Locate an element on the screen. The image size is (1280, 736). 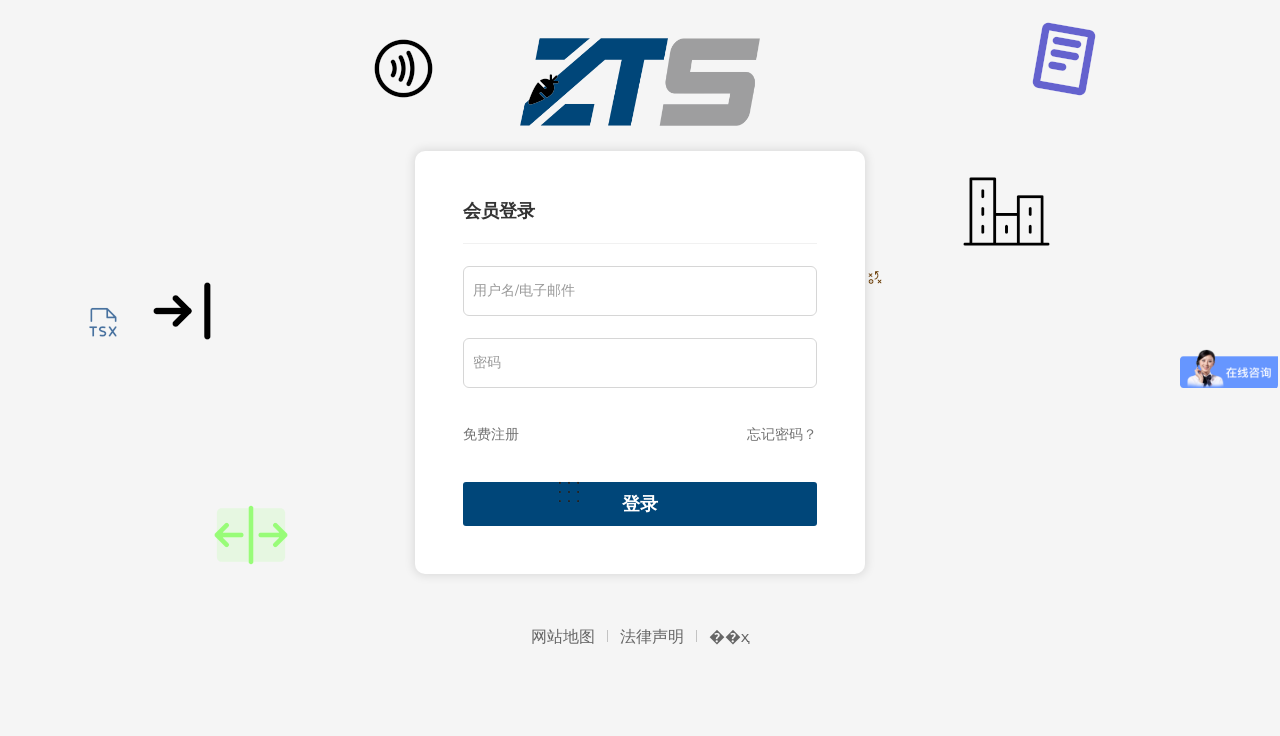
expand content horizontally is located at coordinates (251, 535).